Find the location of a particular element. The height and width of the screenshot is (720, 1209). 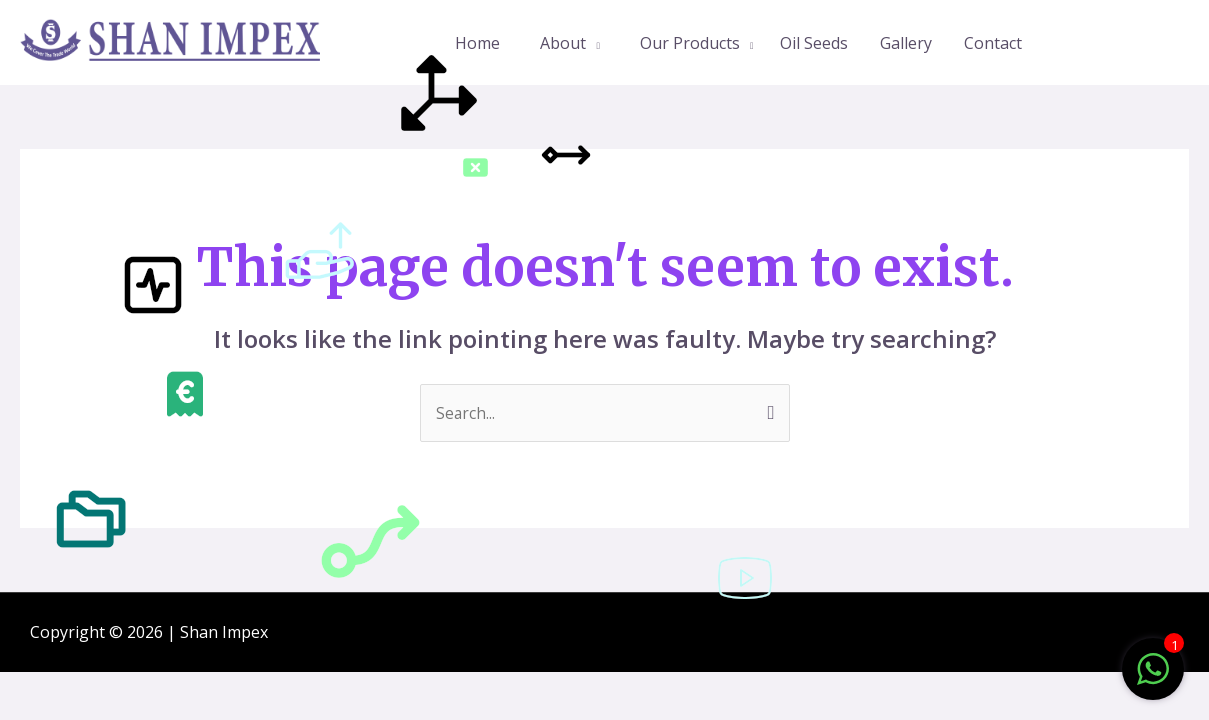

navigate to the next step in a workflow is located at coordinates (370, 541).